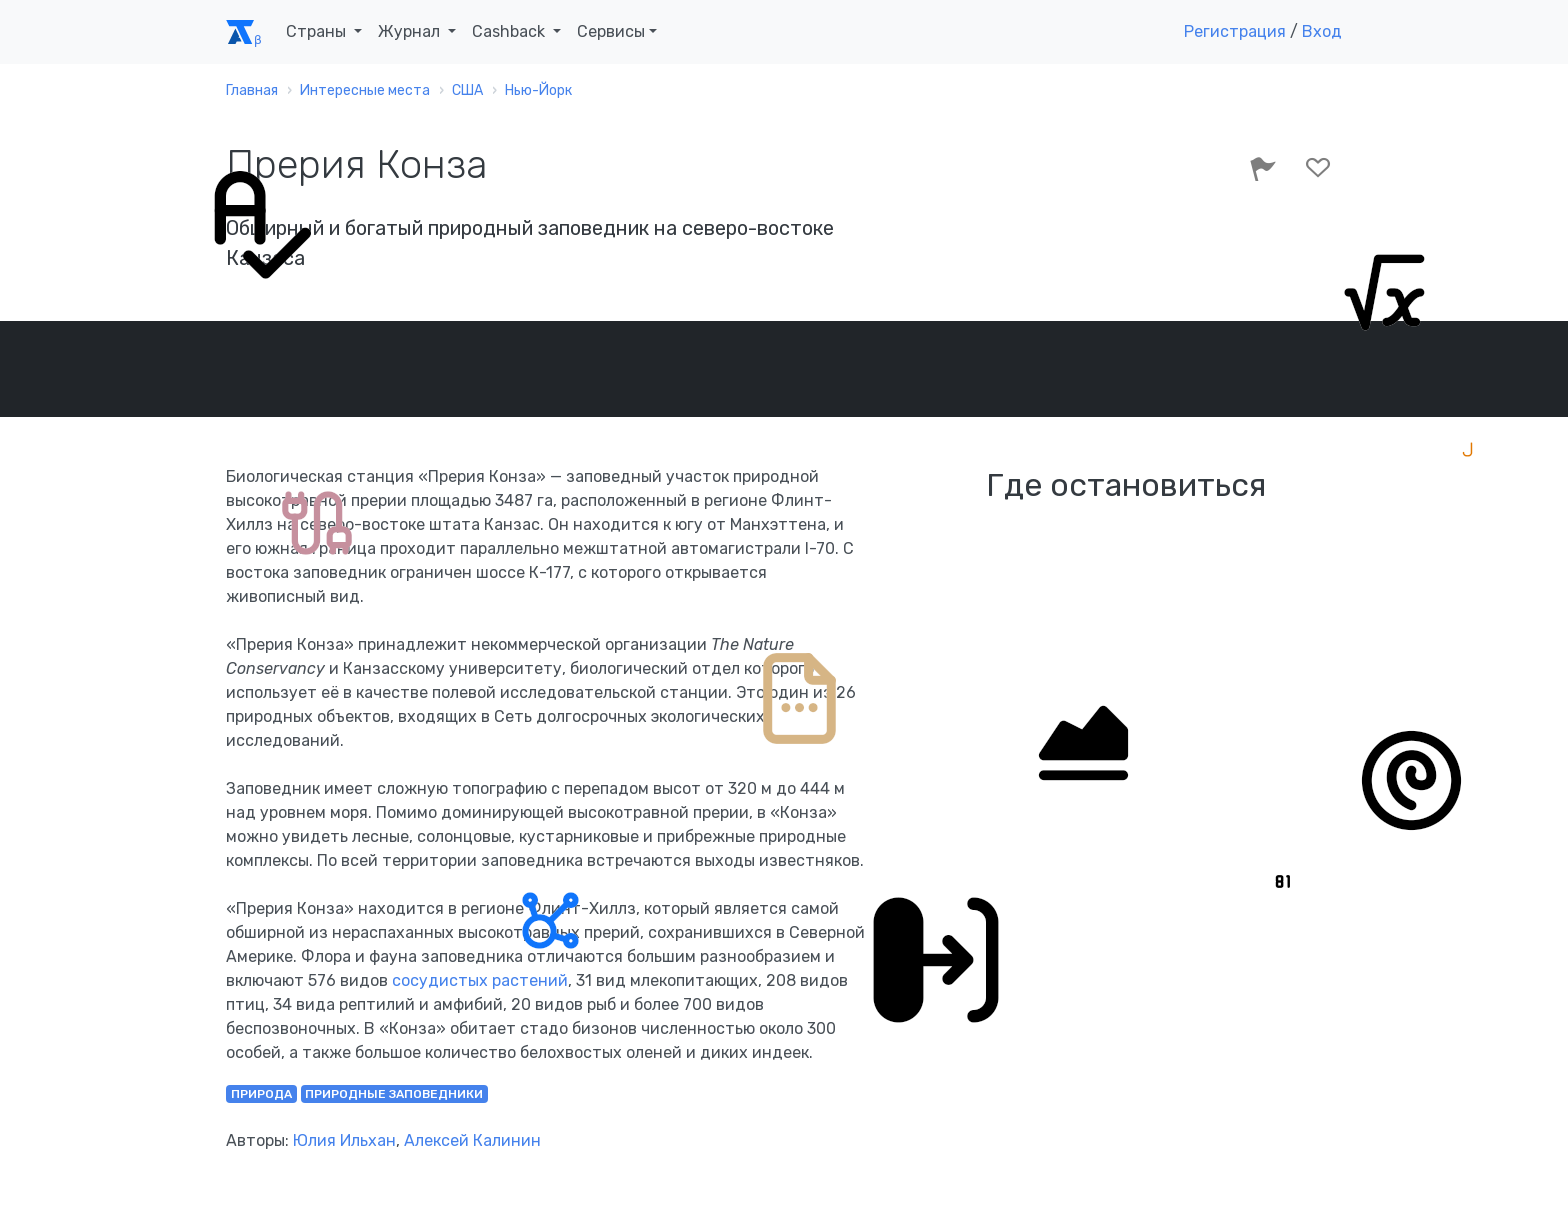  Describe the element at coordinates (799, 698) in the screenshot. I see `view file details or more options` at that location.